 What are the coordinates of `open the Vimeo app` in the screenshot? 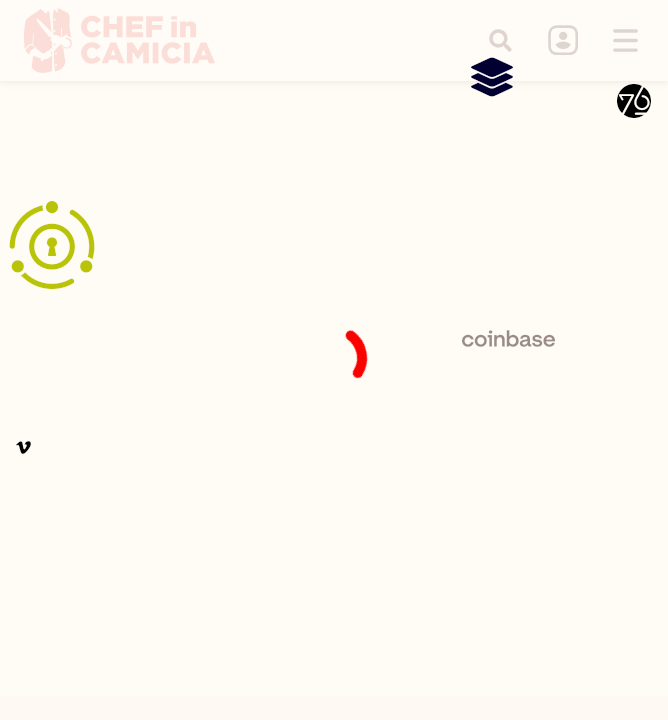 It's located at (23, 447).